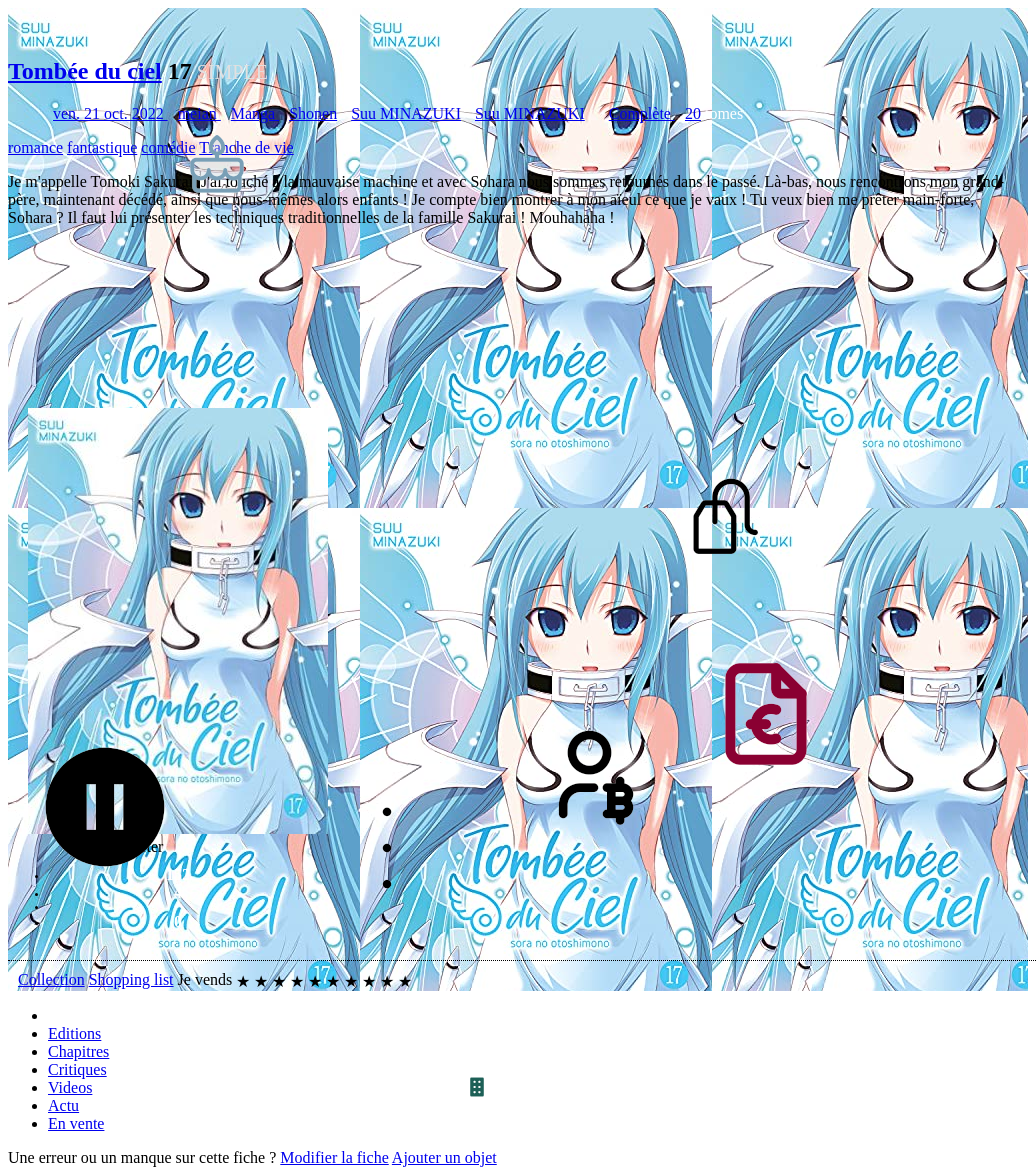 The width and height of the screenshot is (1036, 1175). I want to click on pause media playback, so click(105, 807).